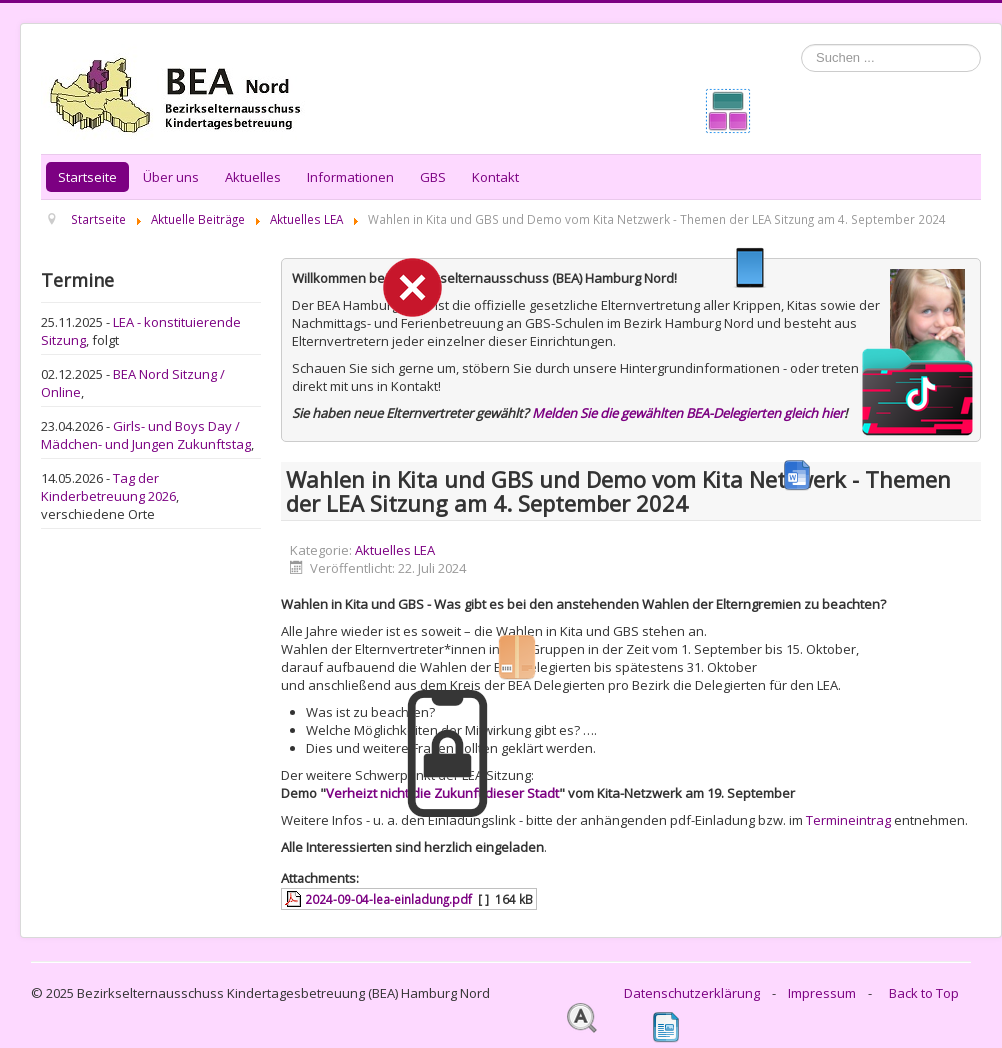  Describe the element at coordinates (666, 1027) in the screenshot. I see `open a text document file` at that location.